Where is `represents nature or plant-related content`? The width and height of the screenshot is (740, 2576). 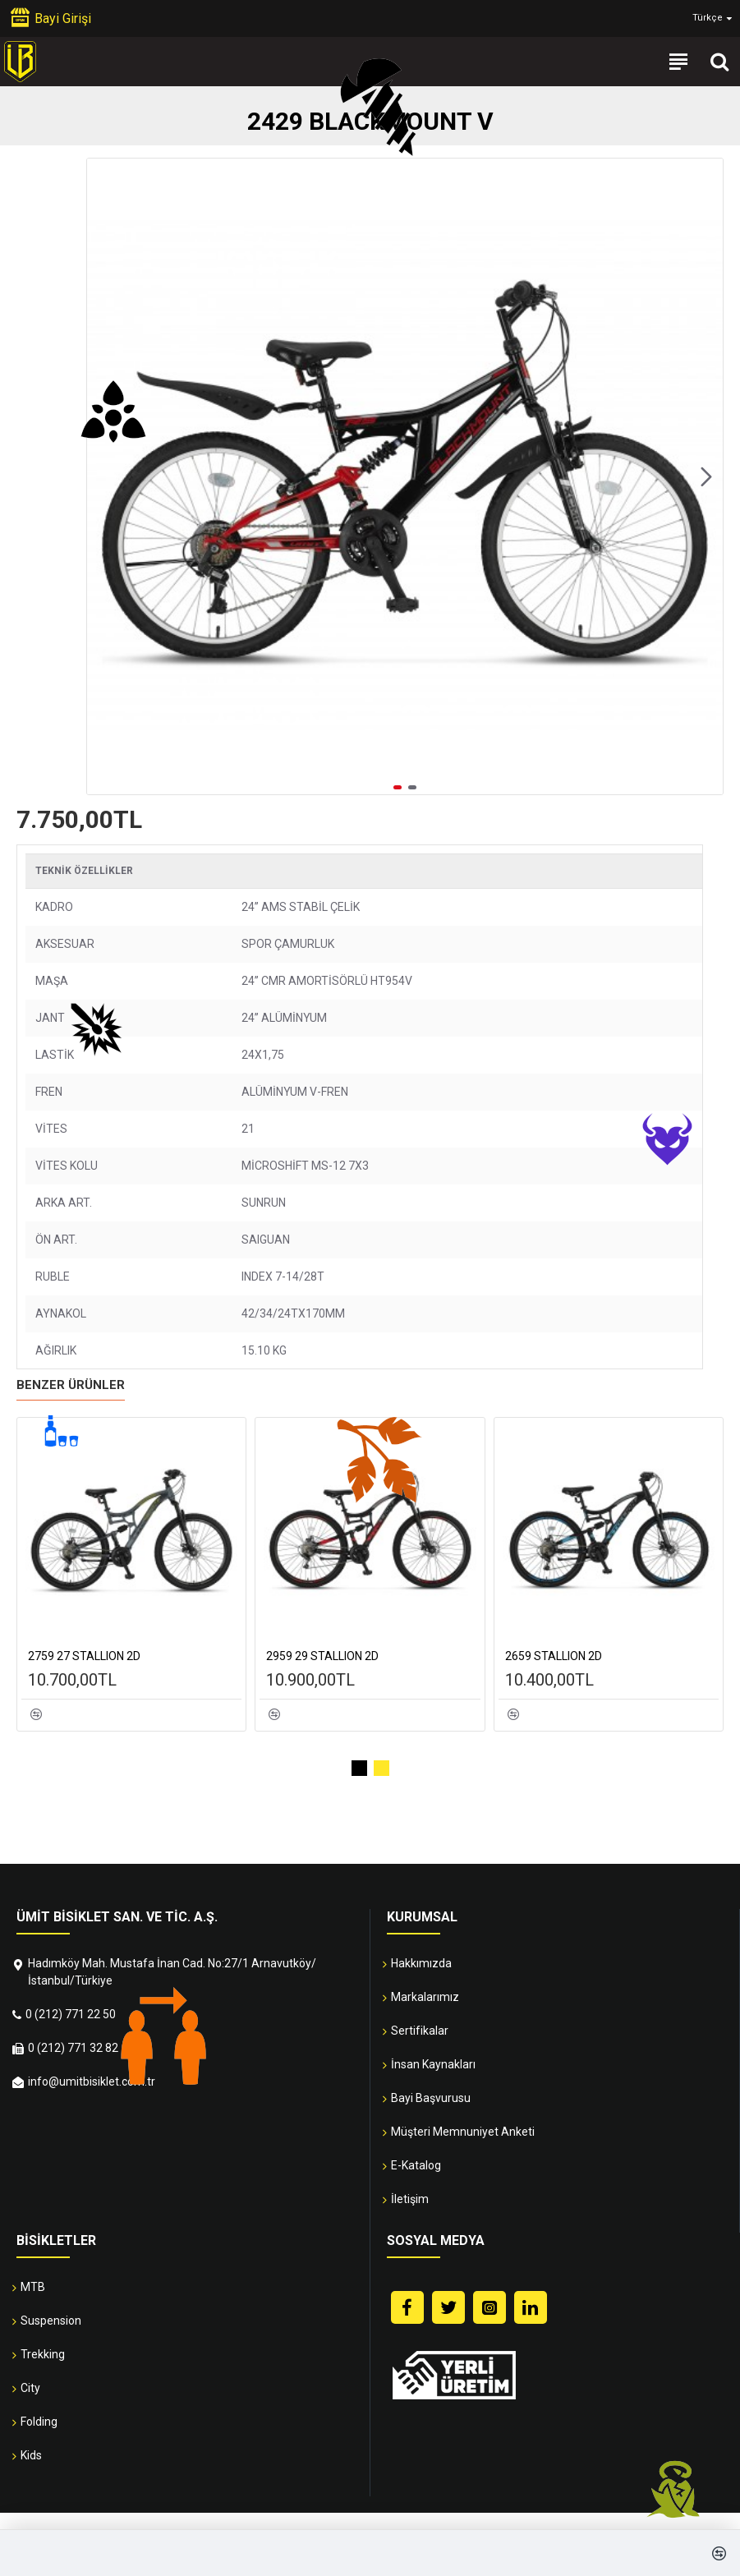 represents nature or plant-related content is located at coordinates (379, 1460).